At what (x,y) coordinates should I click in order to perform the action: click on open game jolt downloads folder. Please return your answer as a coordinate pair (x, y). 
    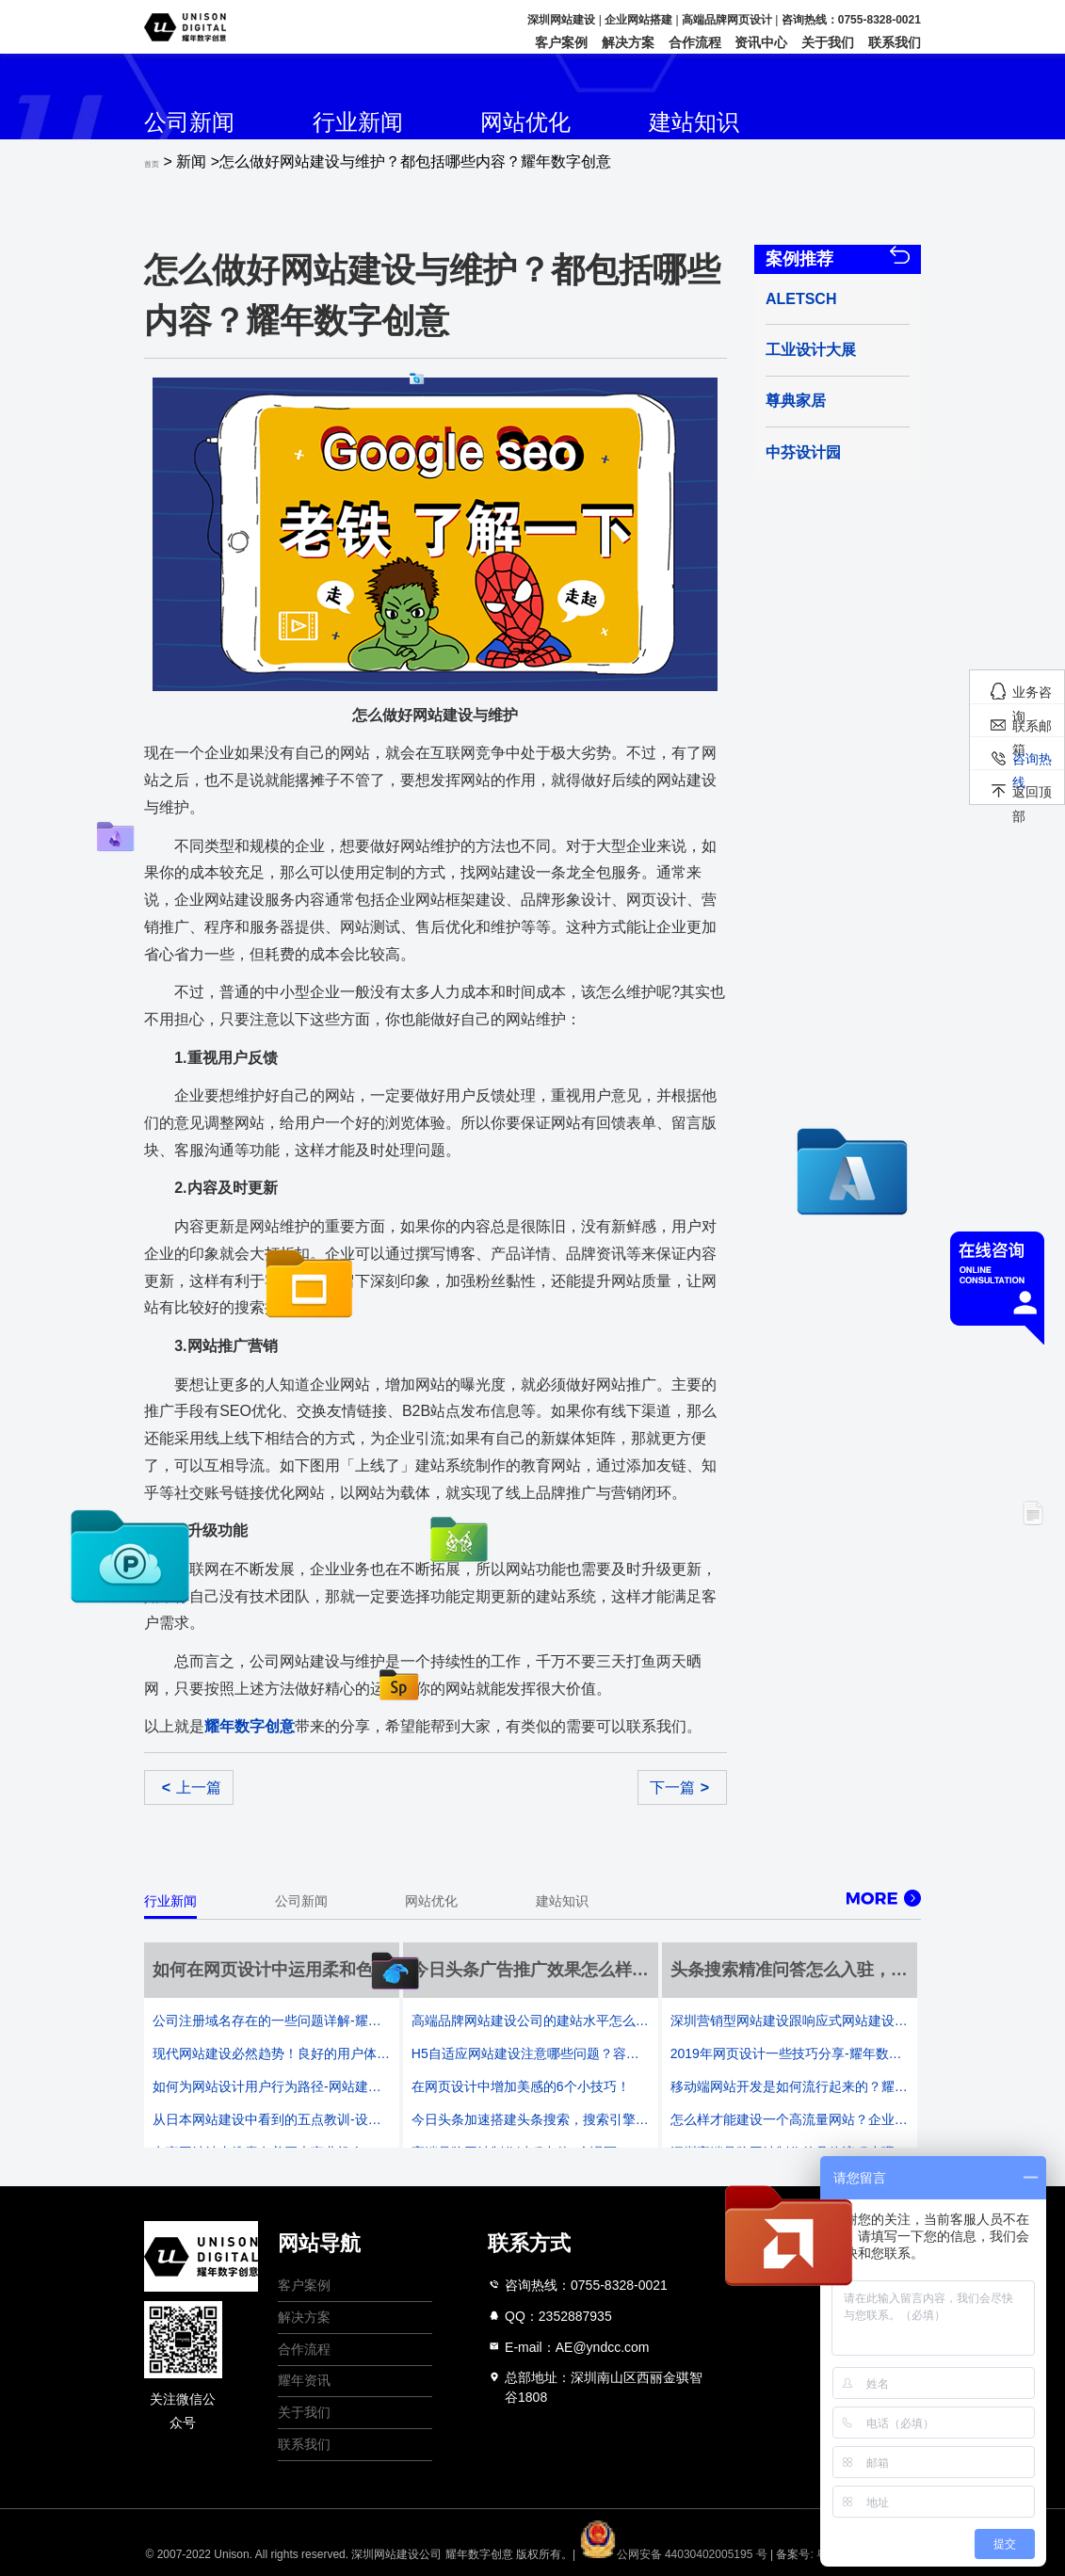
    Looking at the image, I should click on (459, 1540).